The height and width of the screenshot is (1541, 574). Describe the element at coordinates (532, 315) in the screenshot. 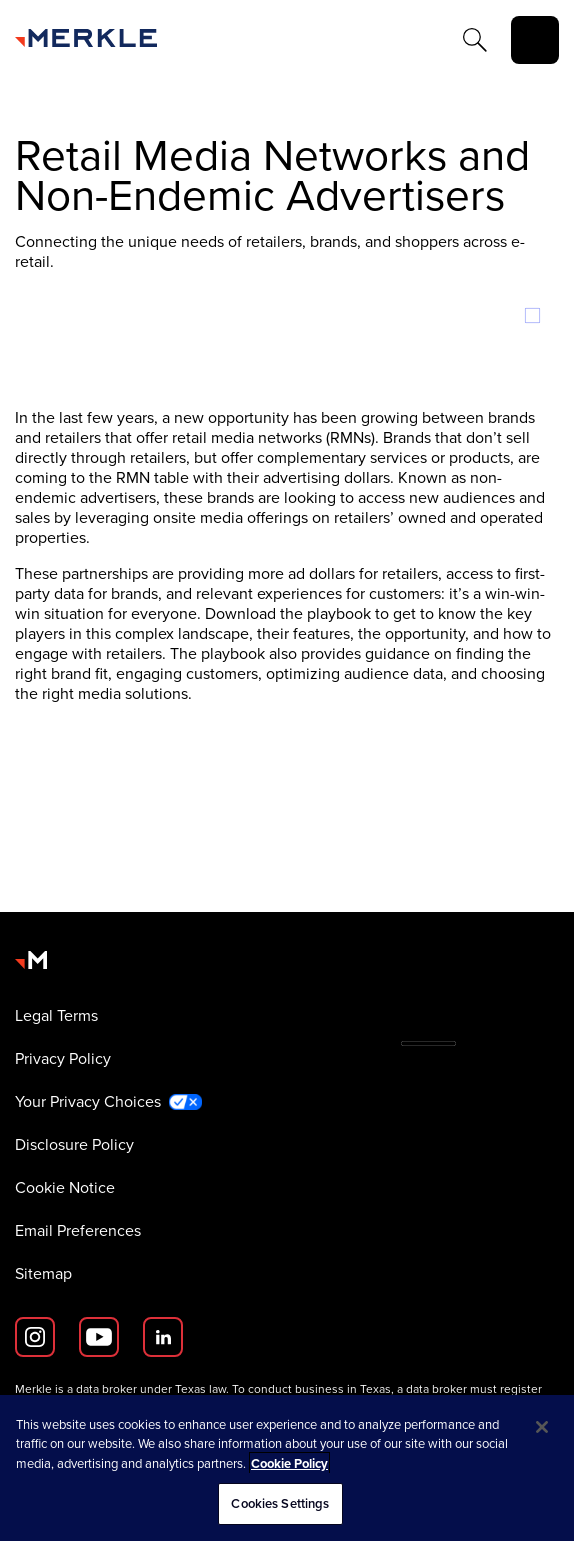

I see `stop media playback` at that location.